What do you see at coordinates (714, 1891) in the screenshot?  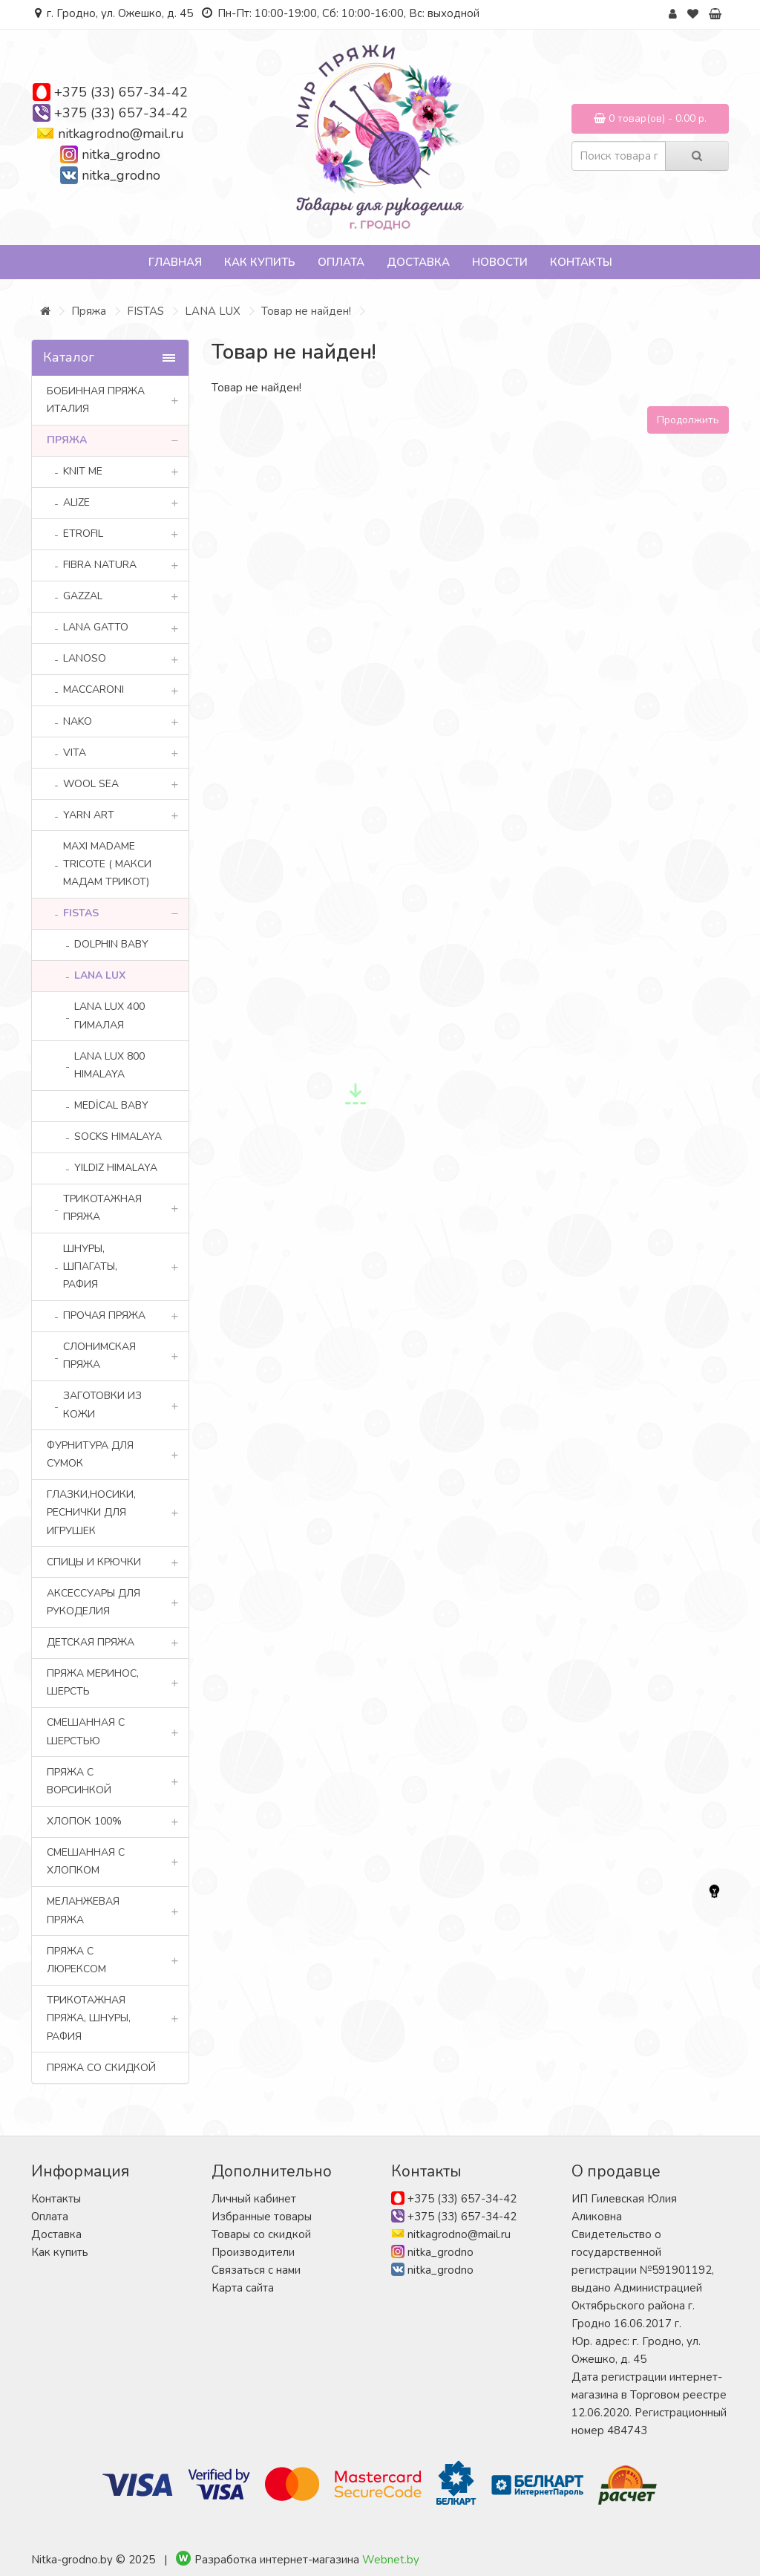 I see `access tips or ideas` at bounding box center [714, 1891].